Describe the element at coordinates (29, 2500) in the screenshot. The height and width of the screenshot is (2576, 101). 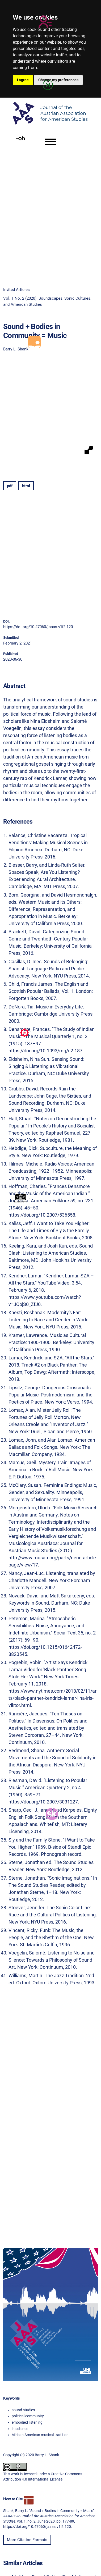
I see `switch to header with two-column layout` at that location.